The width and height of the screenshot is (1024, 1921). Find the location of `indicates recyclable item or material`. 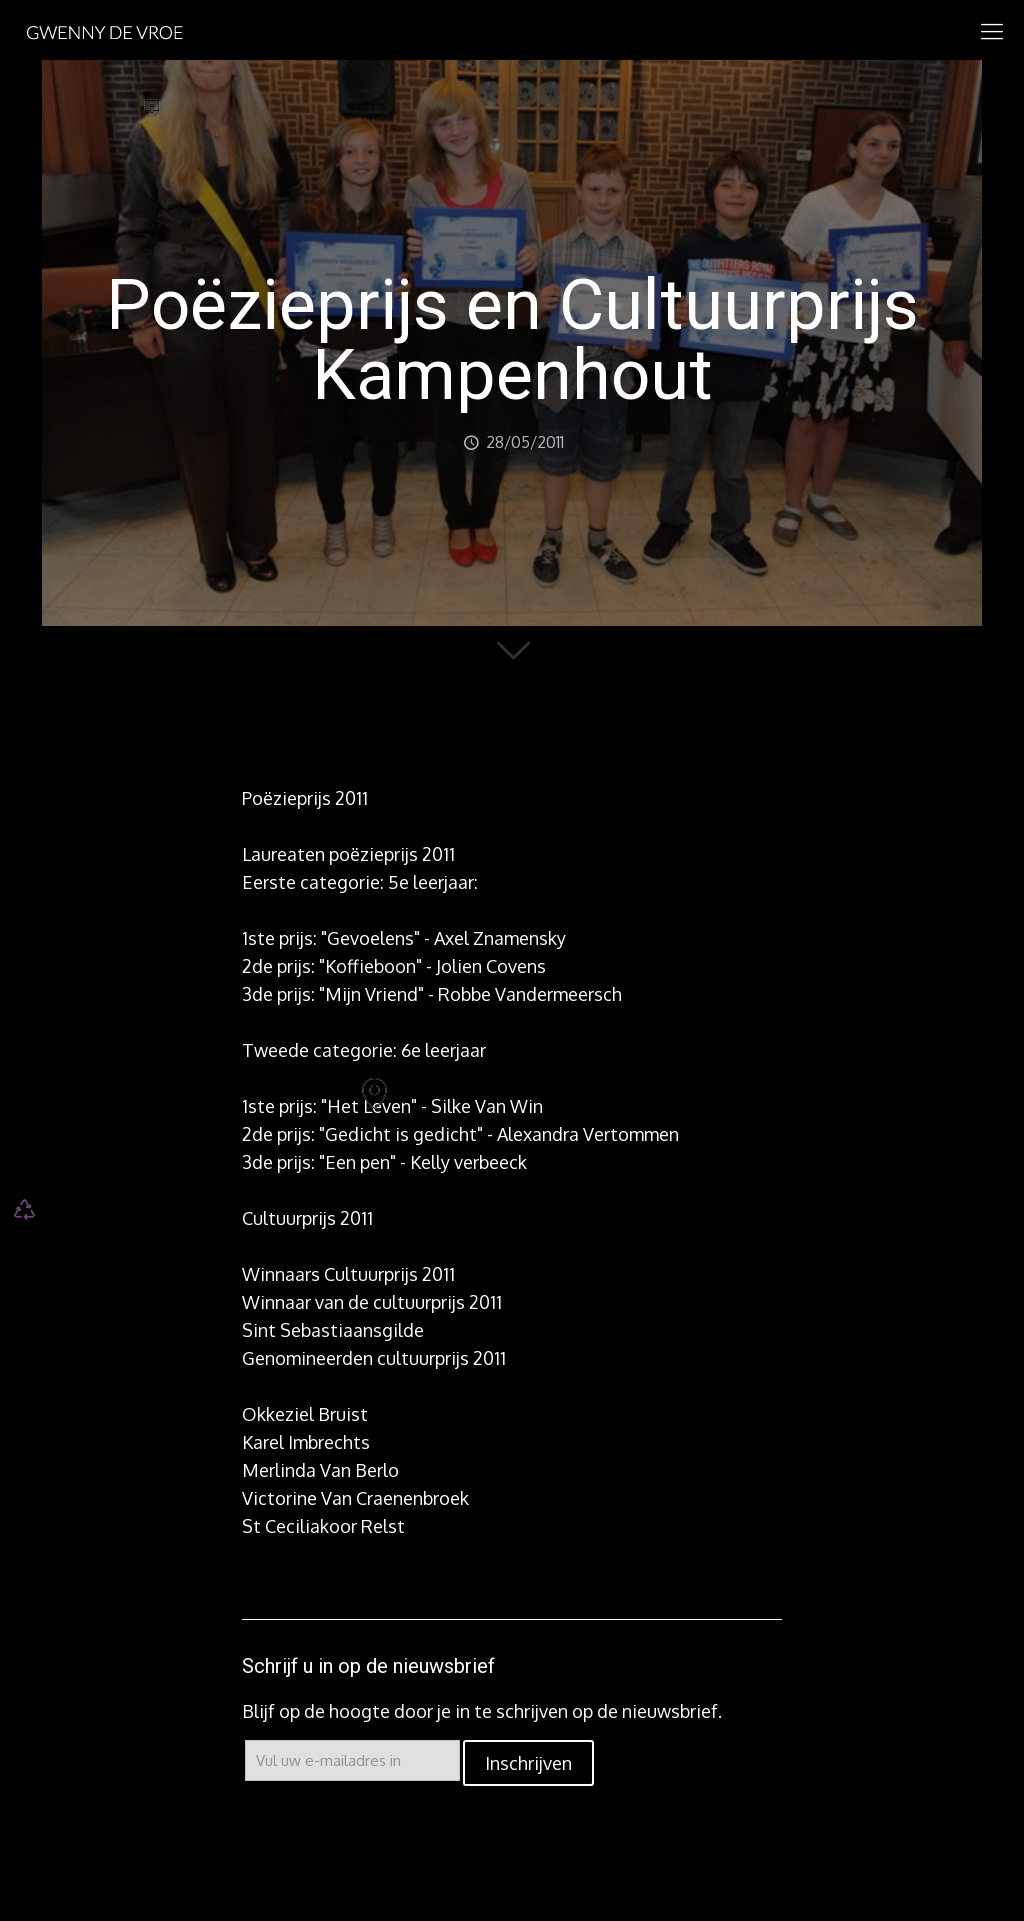

indicates recyclable item or material is located at coordinates (24, 1209).